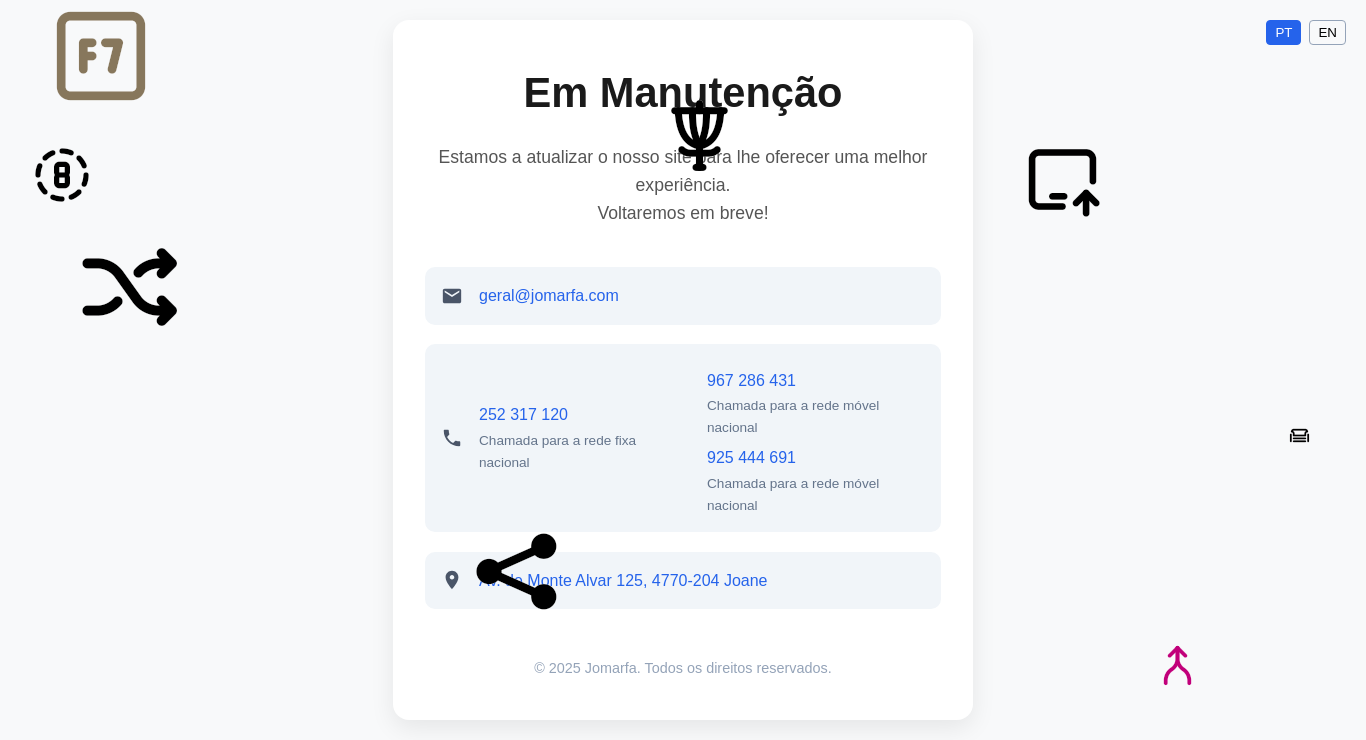  What do you see at coordinates (518, 571) in the screenshot?
I see `share content with others` at bounding box center [518, 571].